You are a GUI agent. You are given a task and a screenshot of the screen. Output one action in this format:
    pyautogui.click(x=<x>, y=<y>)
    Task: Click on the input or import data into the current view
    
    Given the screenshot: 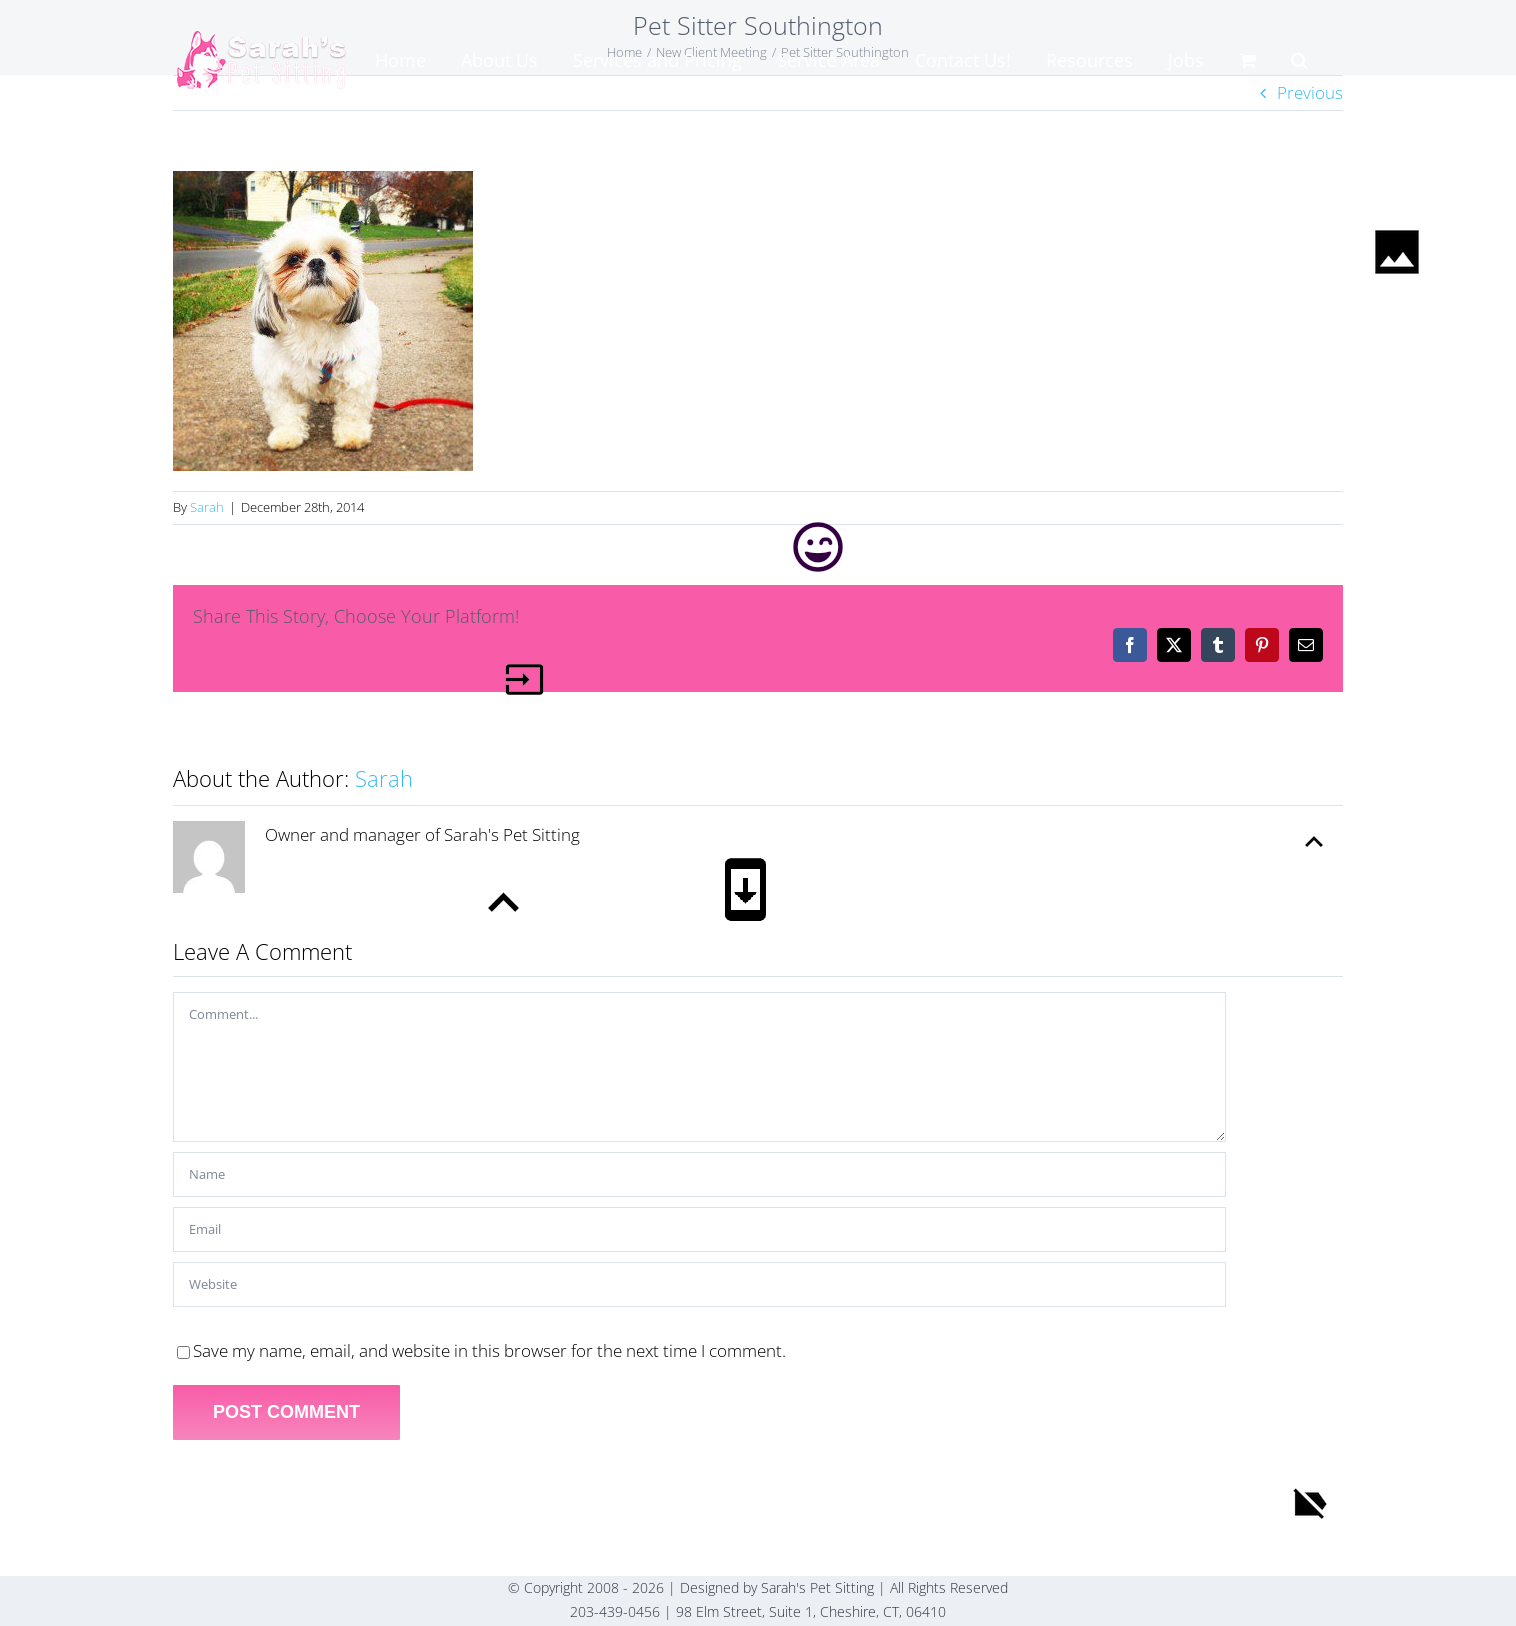 What is the action you would take?
    pyautogui.click(x=524, y=679)
    